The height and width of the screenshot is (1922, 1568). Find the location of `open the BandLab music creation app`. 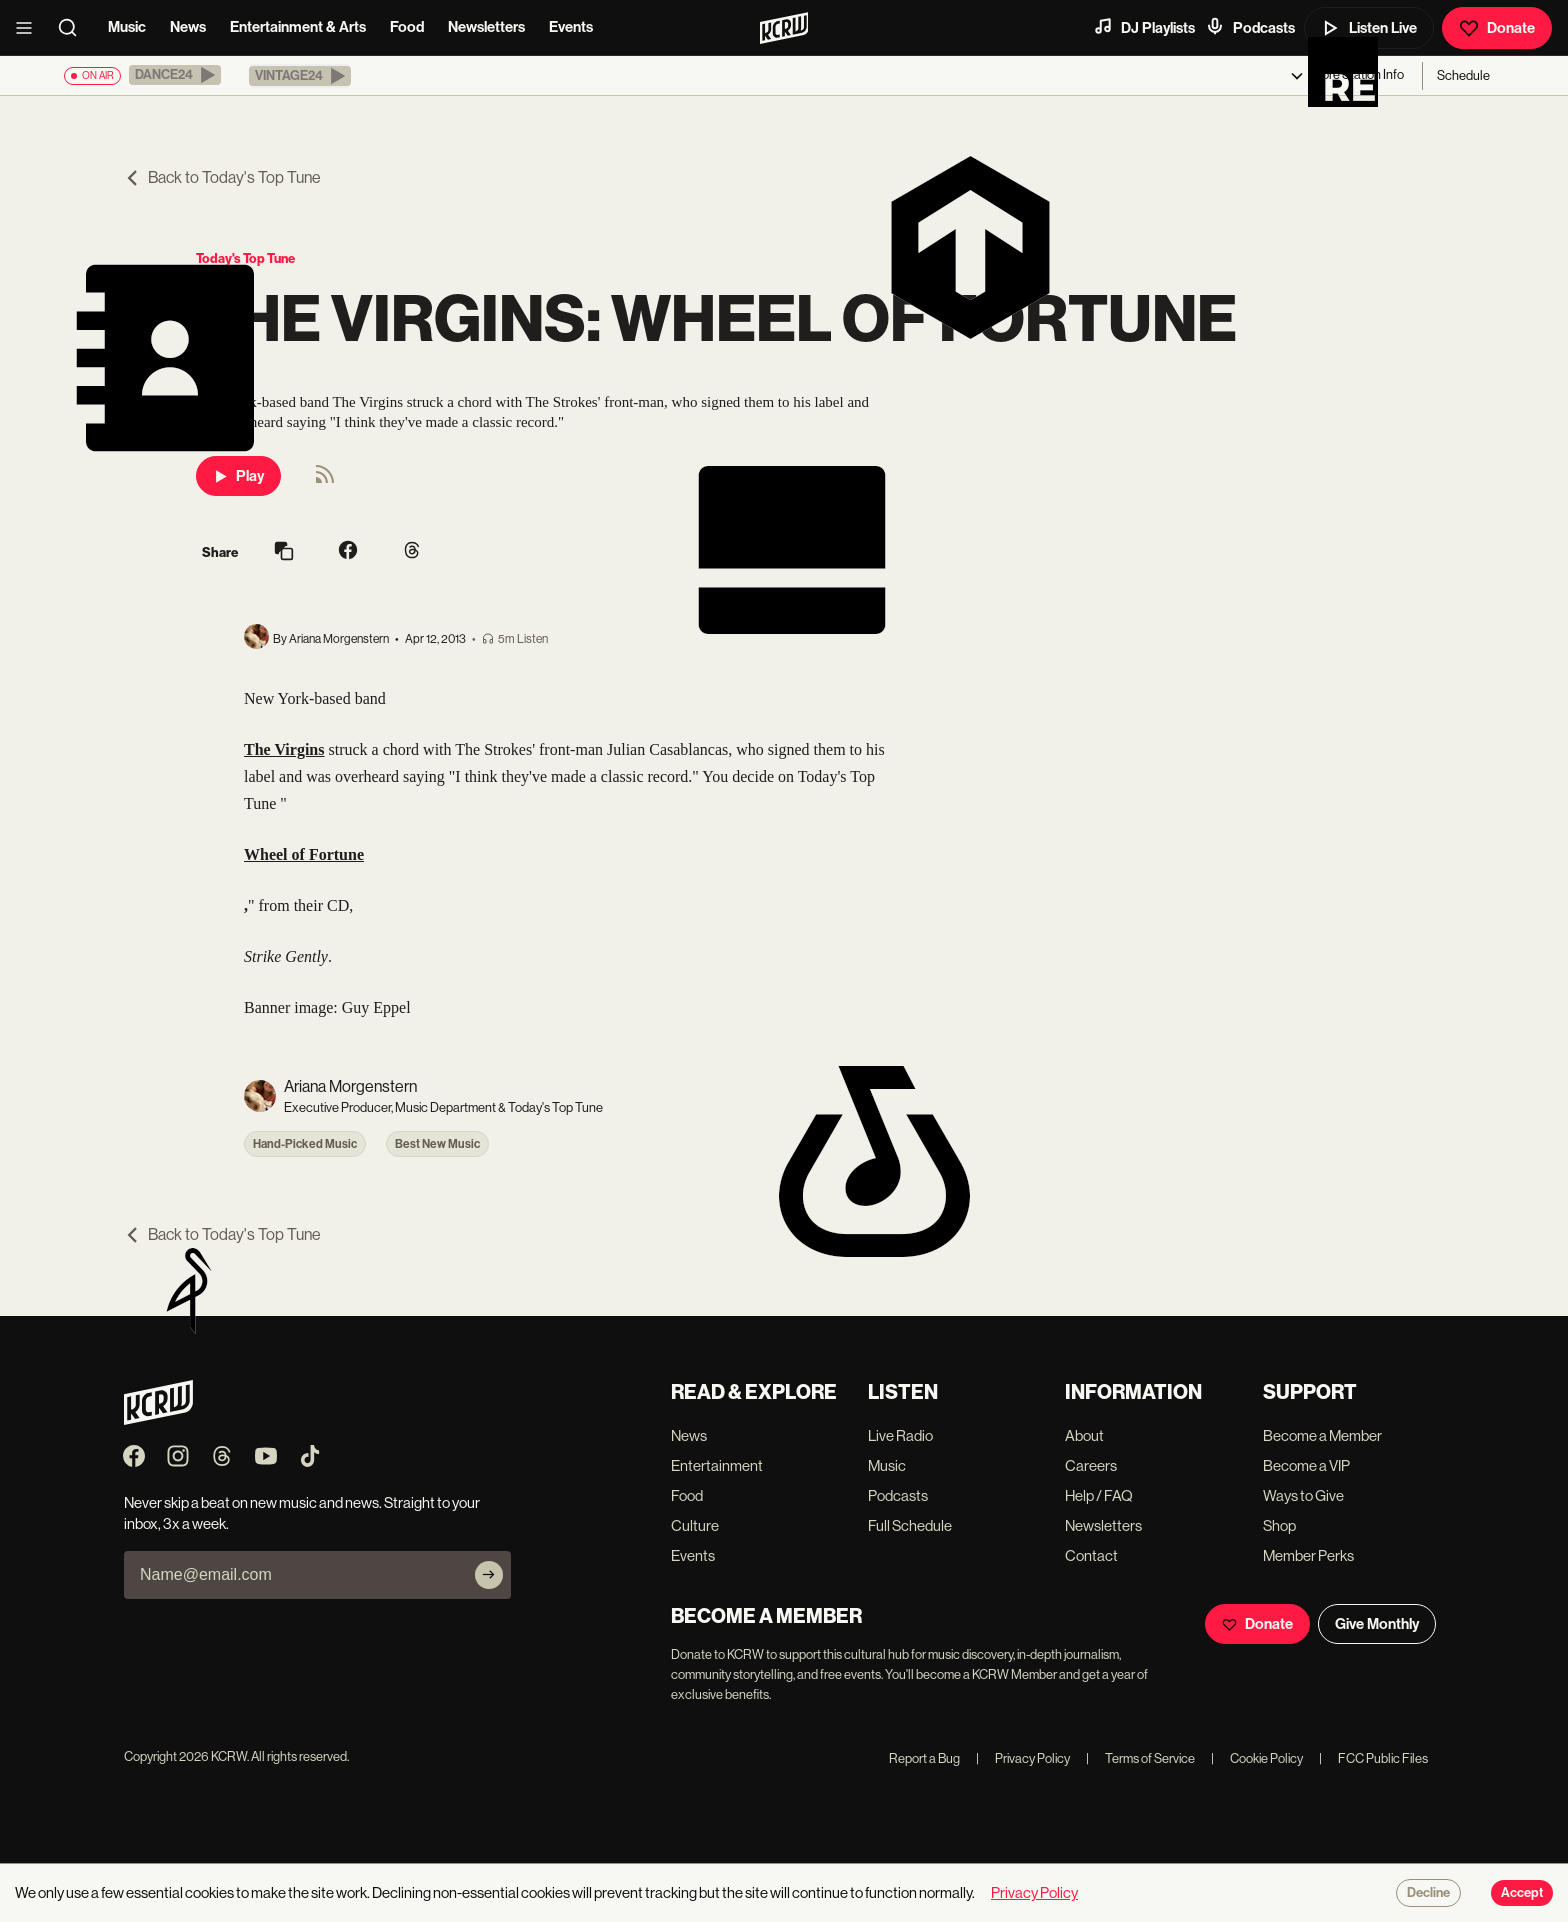

open the BandLab music creation app is located at coordinates (874, 1161).